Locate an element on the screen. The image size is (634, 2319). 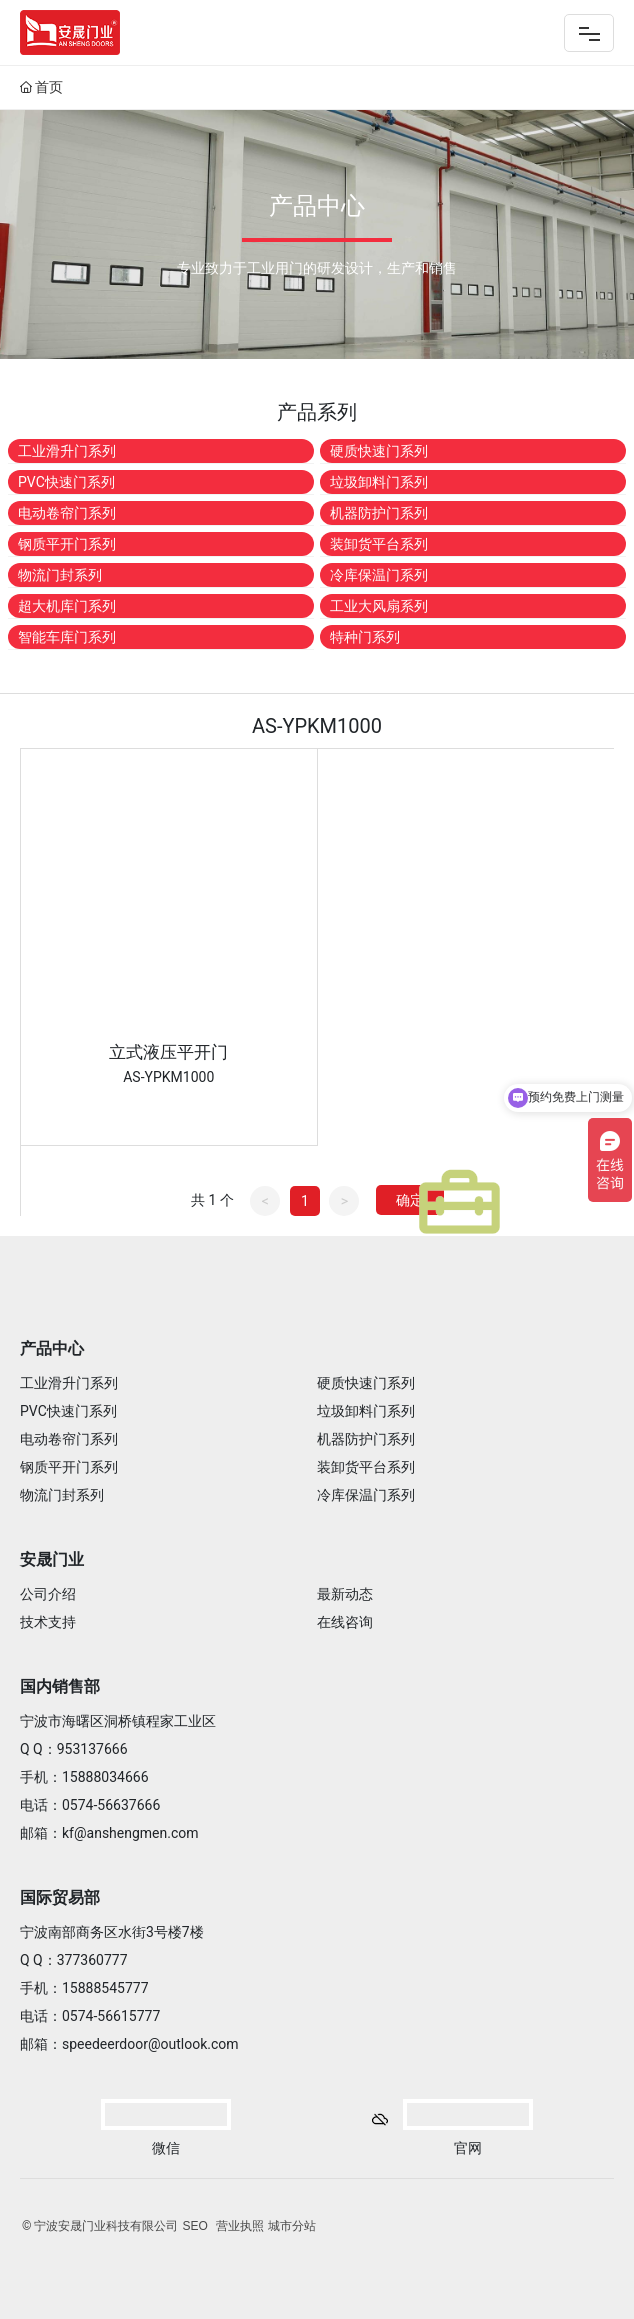
indicates no cloud connection or offline status is located at coordinates (380, 2119).